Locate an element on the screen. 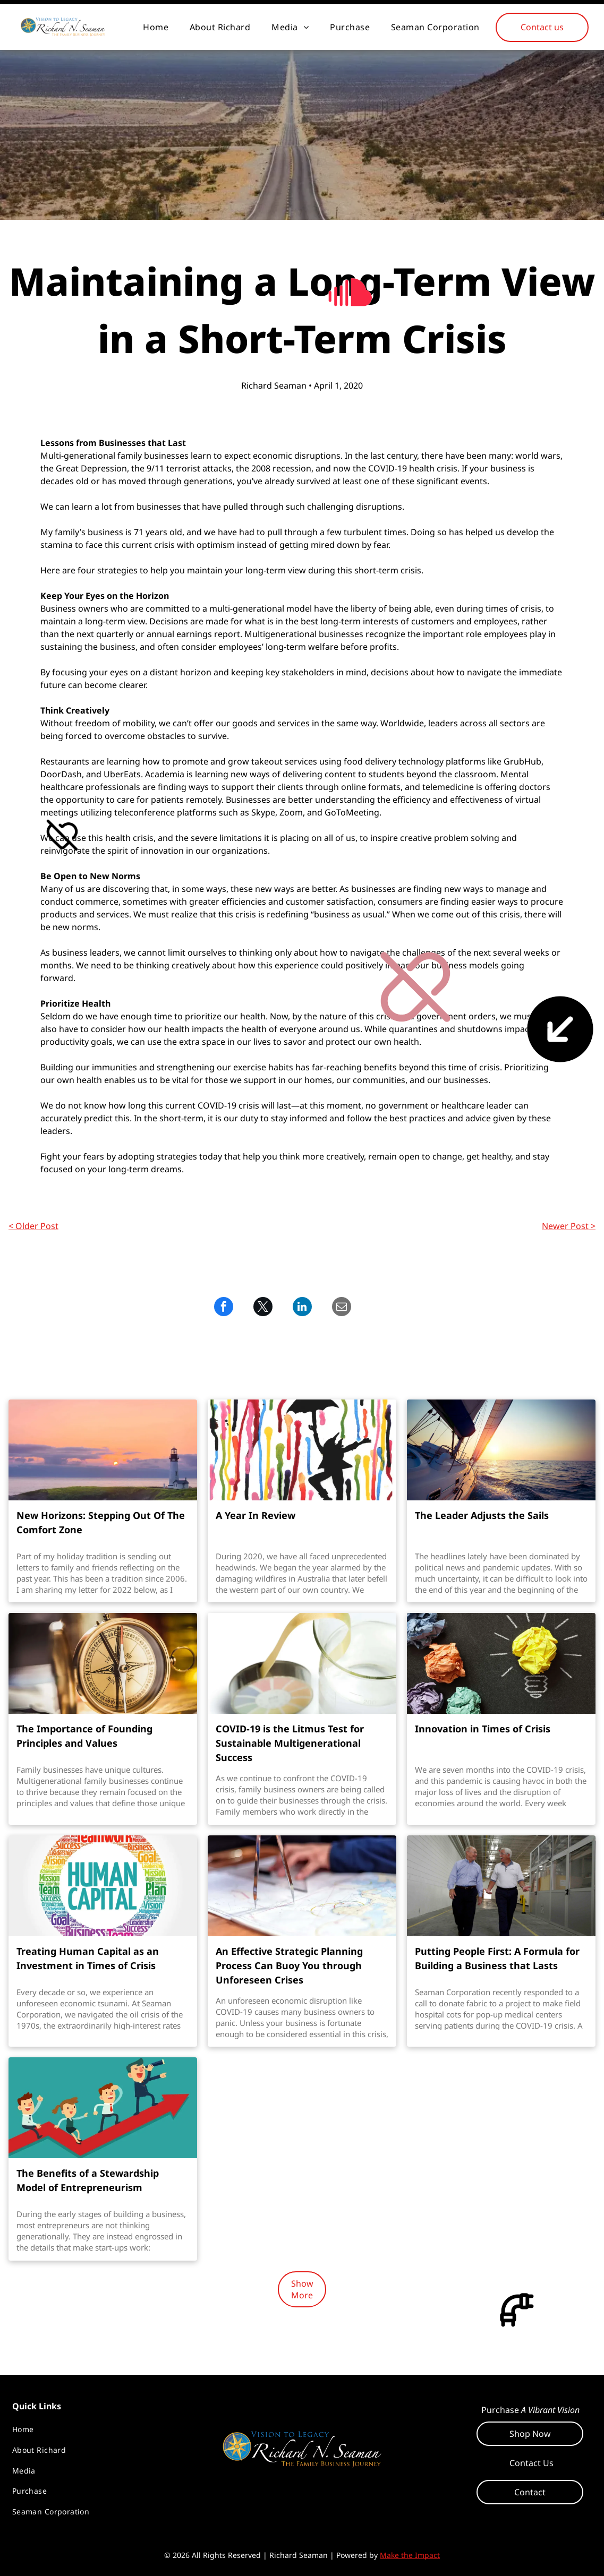 The width and height of the screenshot is (604, 2576). medication reminder disabled is located at coordinates (415, 987).